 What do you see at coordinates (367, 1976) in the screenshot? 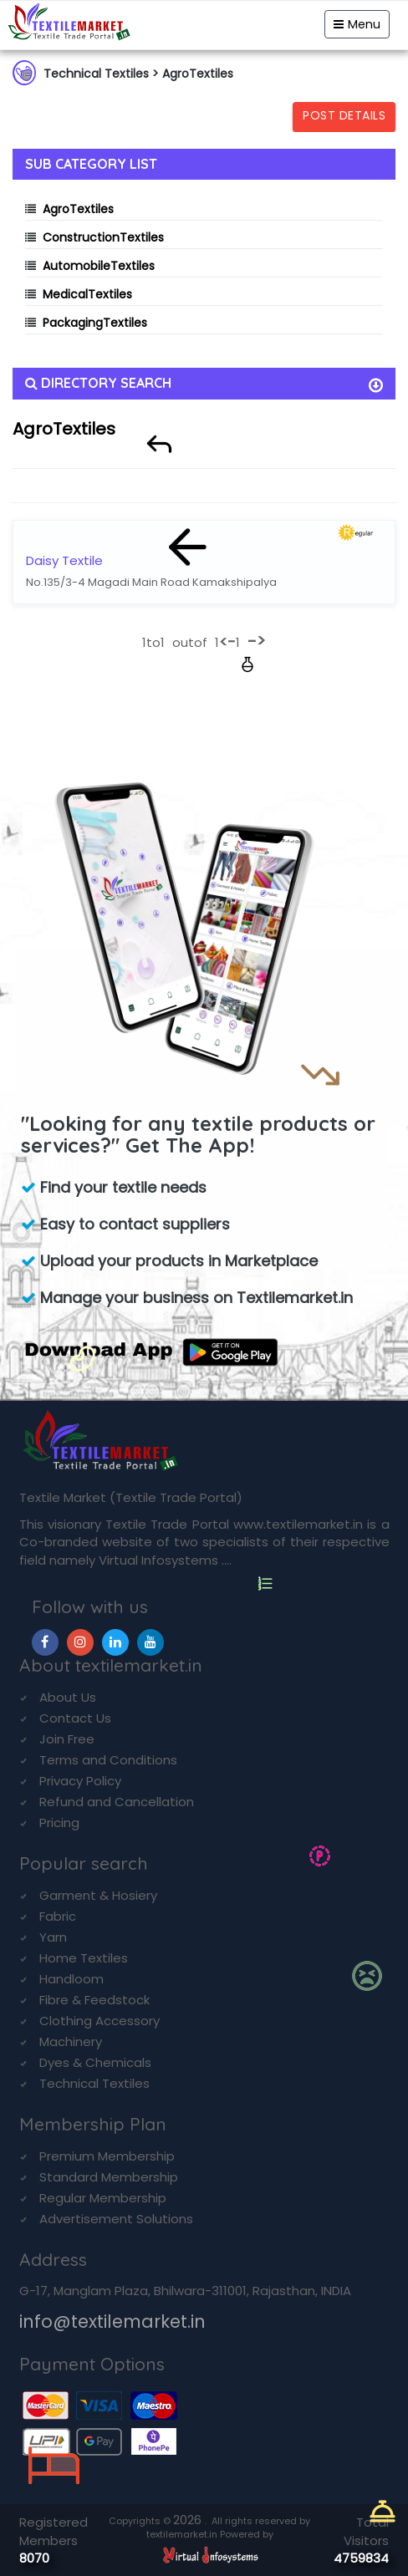
I see `indicates user fatigue or exhaustion status` at bounding box center [367, 1976].